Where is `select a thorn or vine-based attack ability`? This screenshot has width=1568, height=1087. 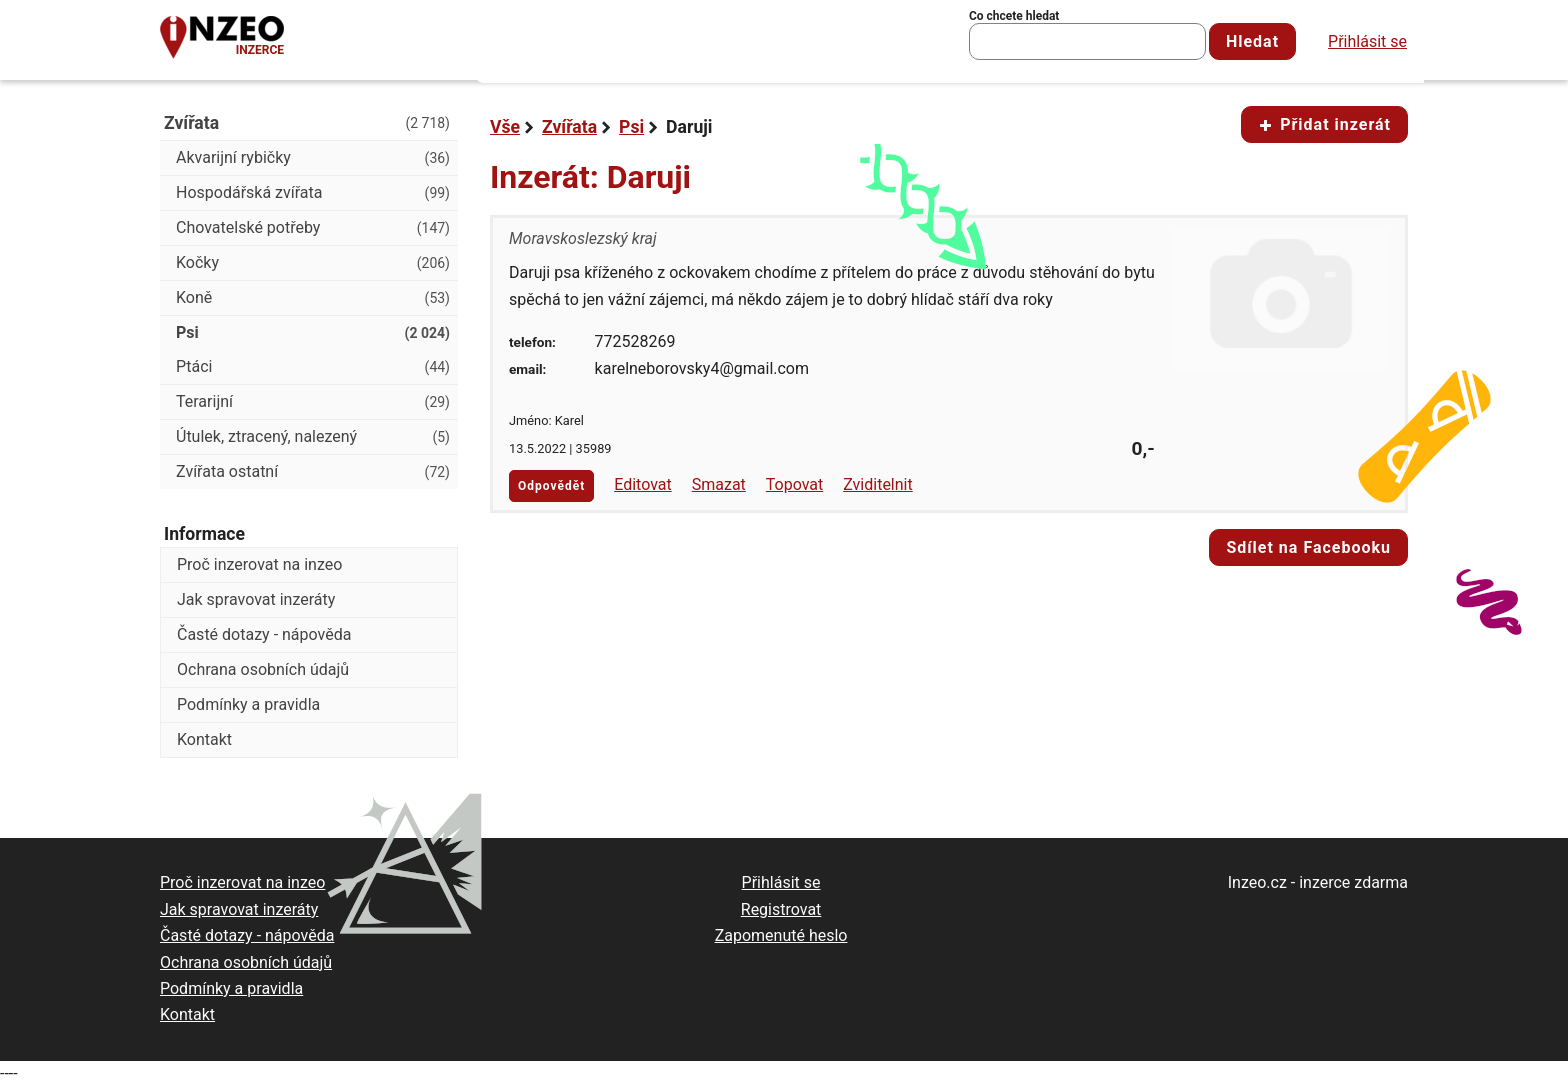
select a thorn or vine-based attack ability is located at coordinates (923, 207).